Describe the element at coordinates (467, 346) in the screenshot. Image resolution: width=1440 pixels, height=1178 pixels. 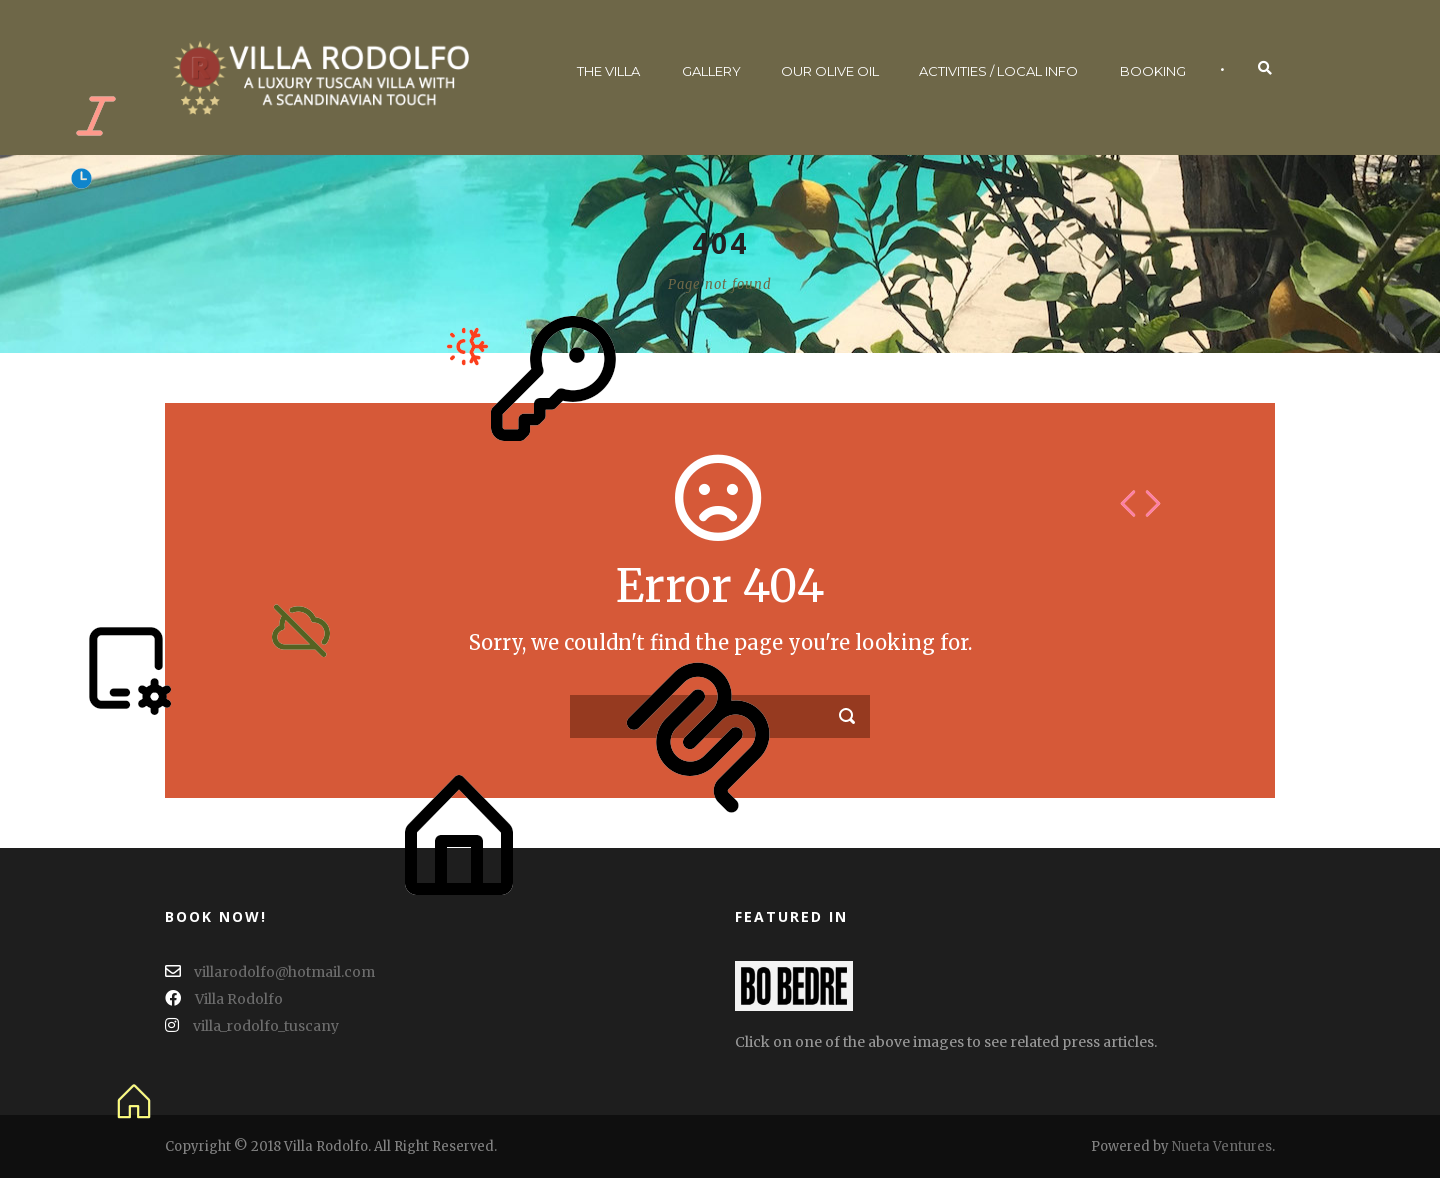
I see `toggle between hot and cold temperature settings` at that location.